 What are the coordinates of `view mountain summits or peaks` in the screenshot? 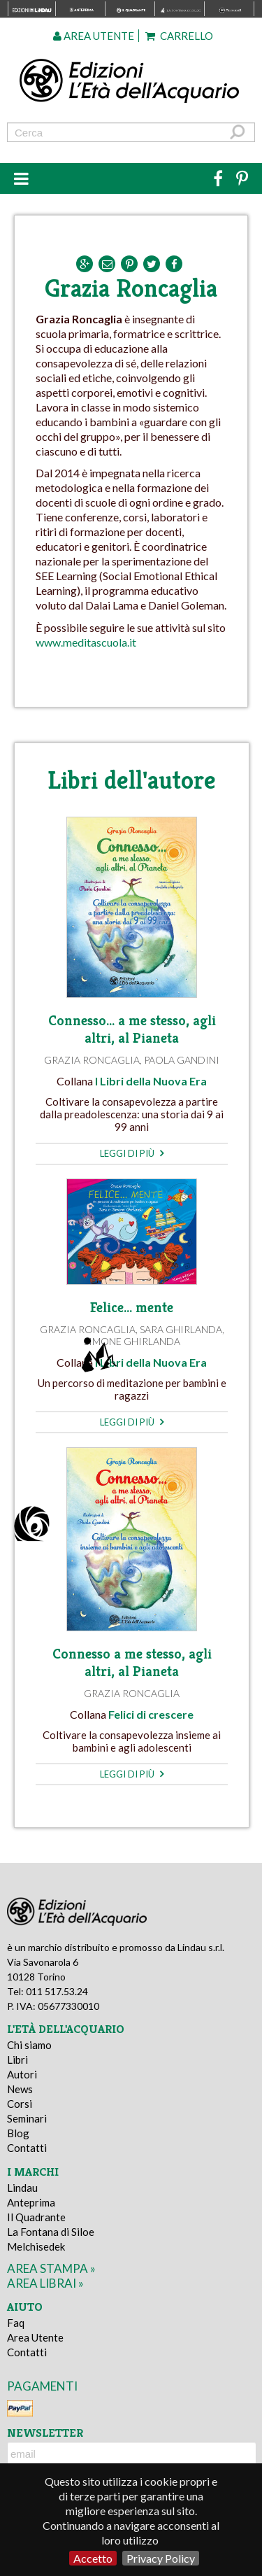 It's located at (99, 1355).